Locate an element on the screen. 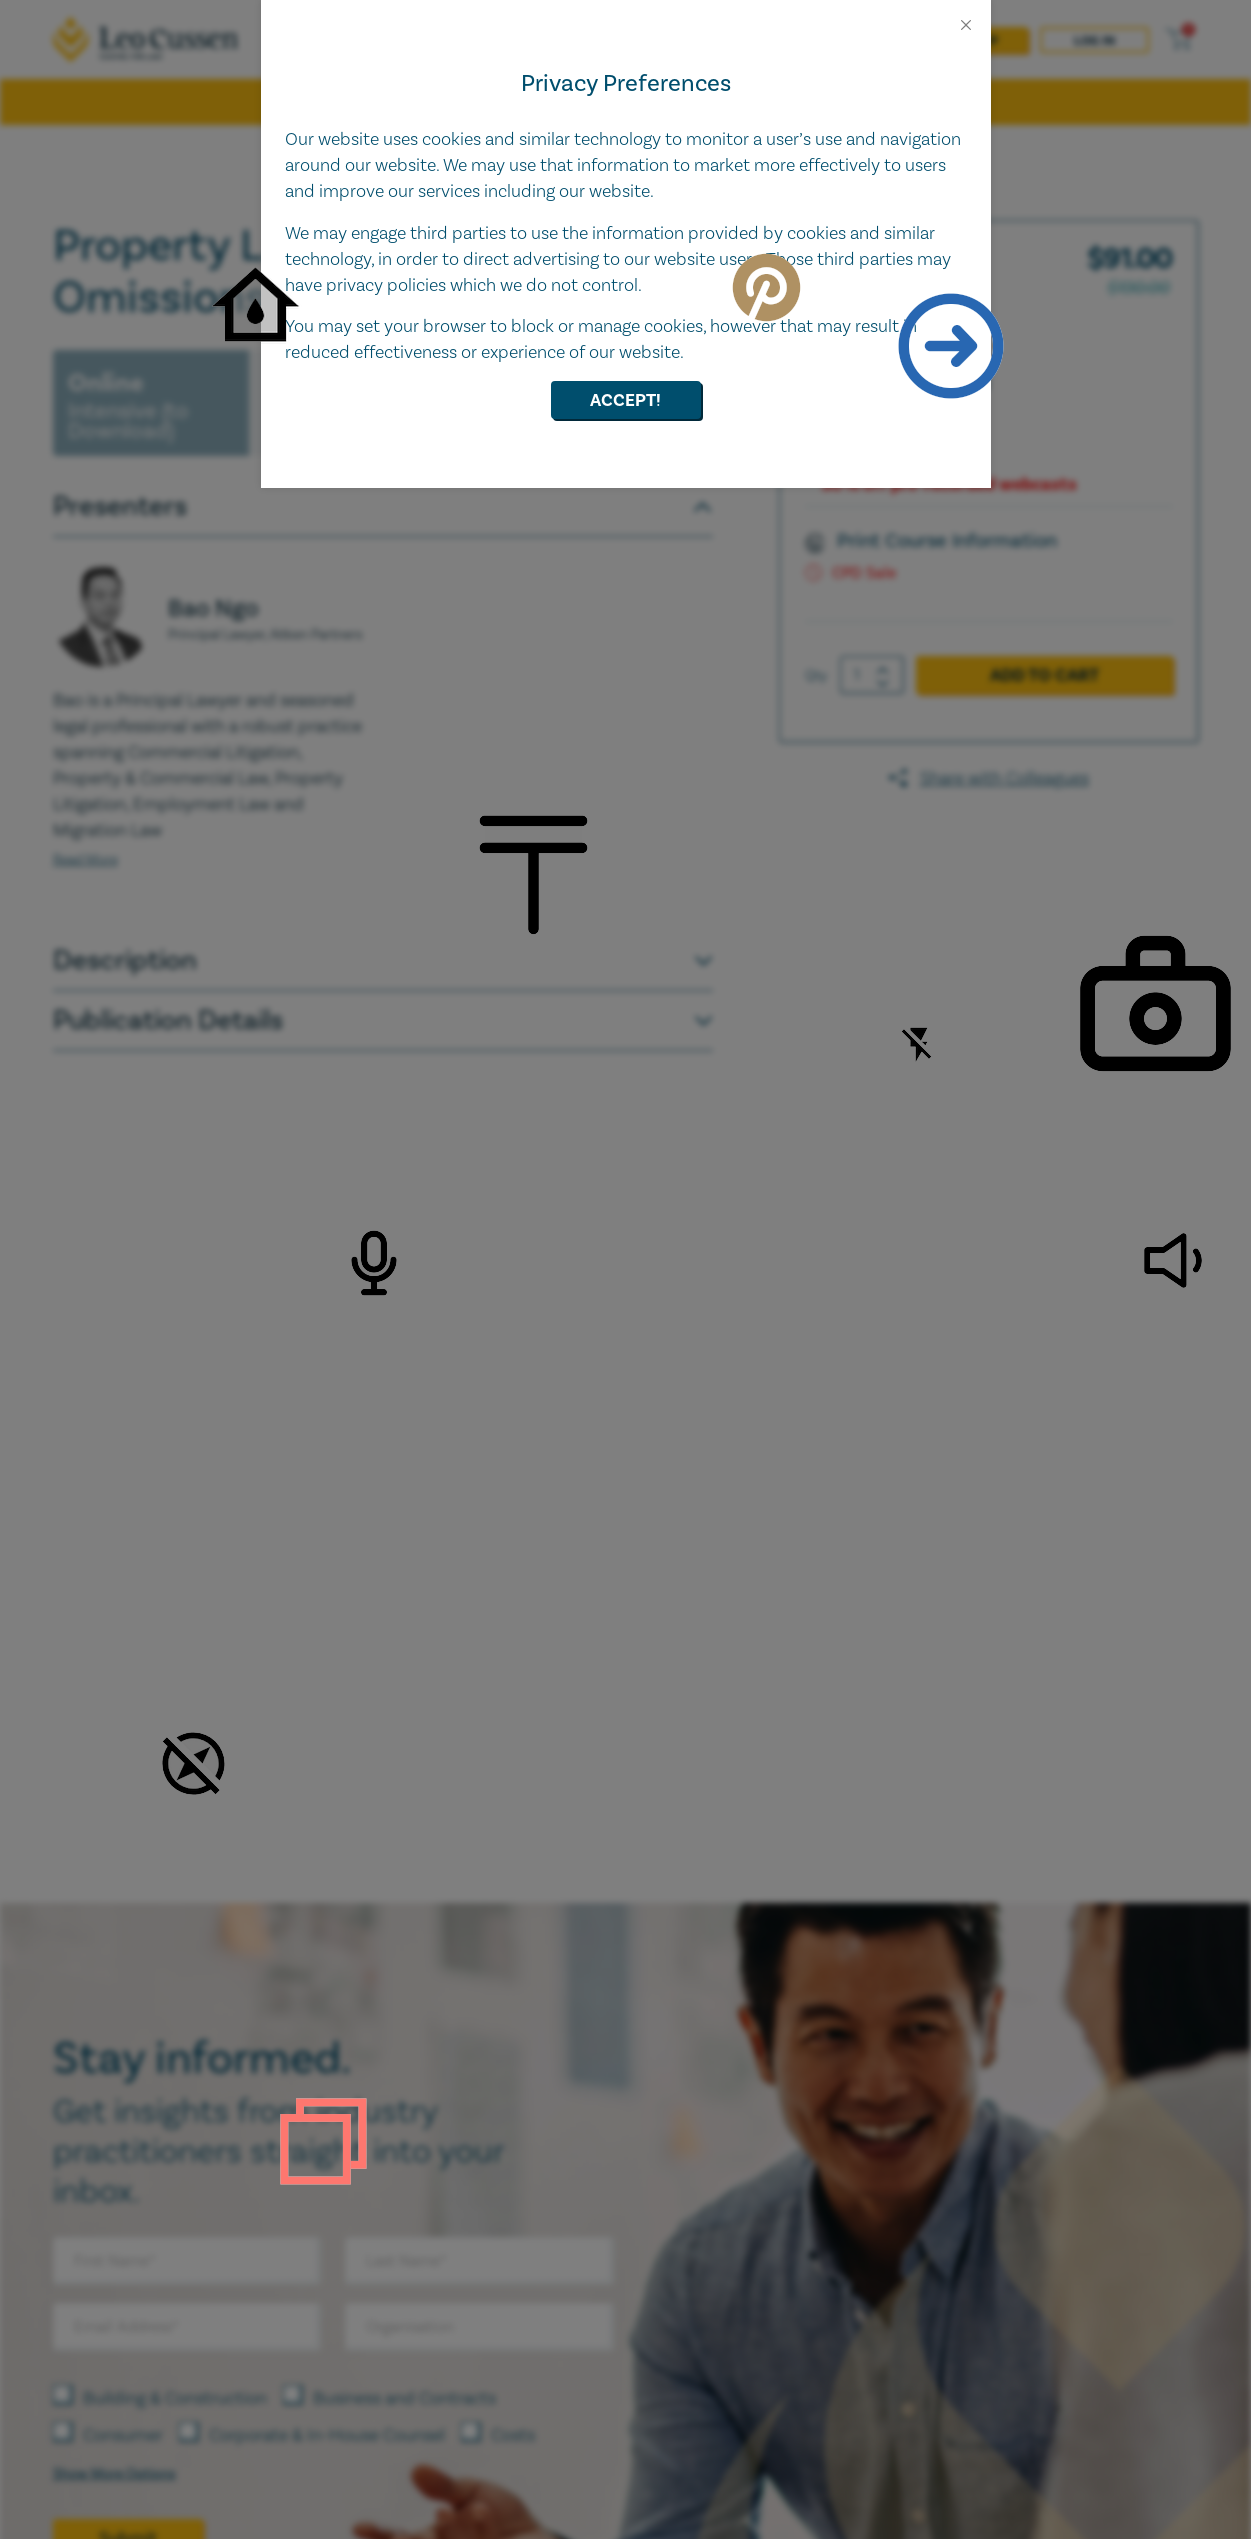 The width and height of the screenshot is (1251, 2539). open Pinterest app is located at coordinates (766, 287).